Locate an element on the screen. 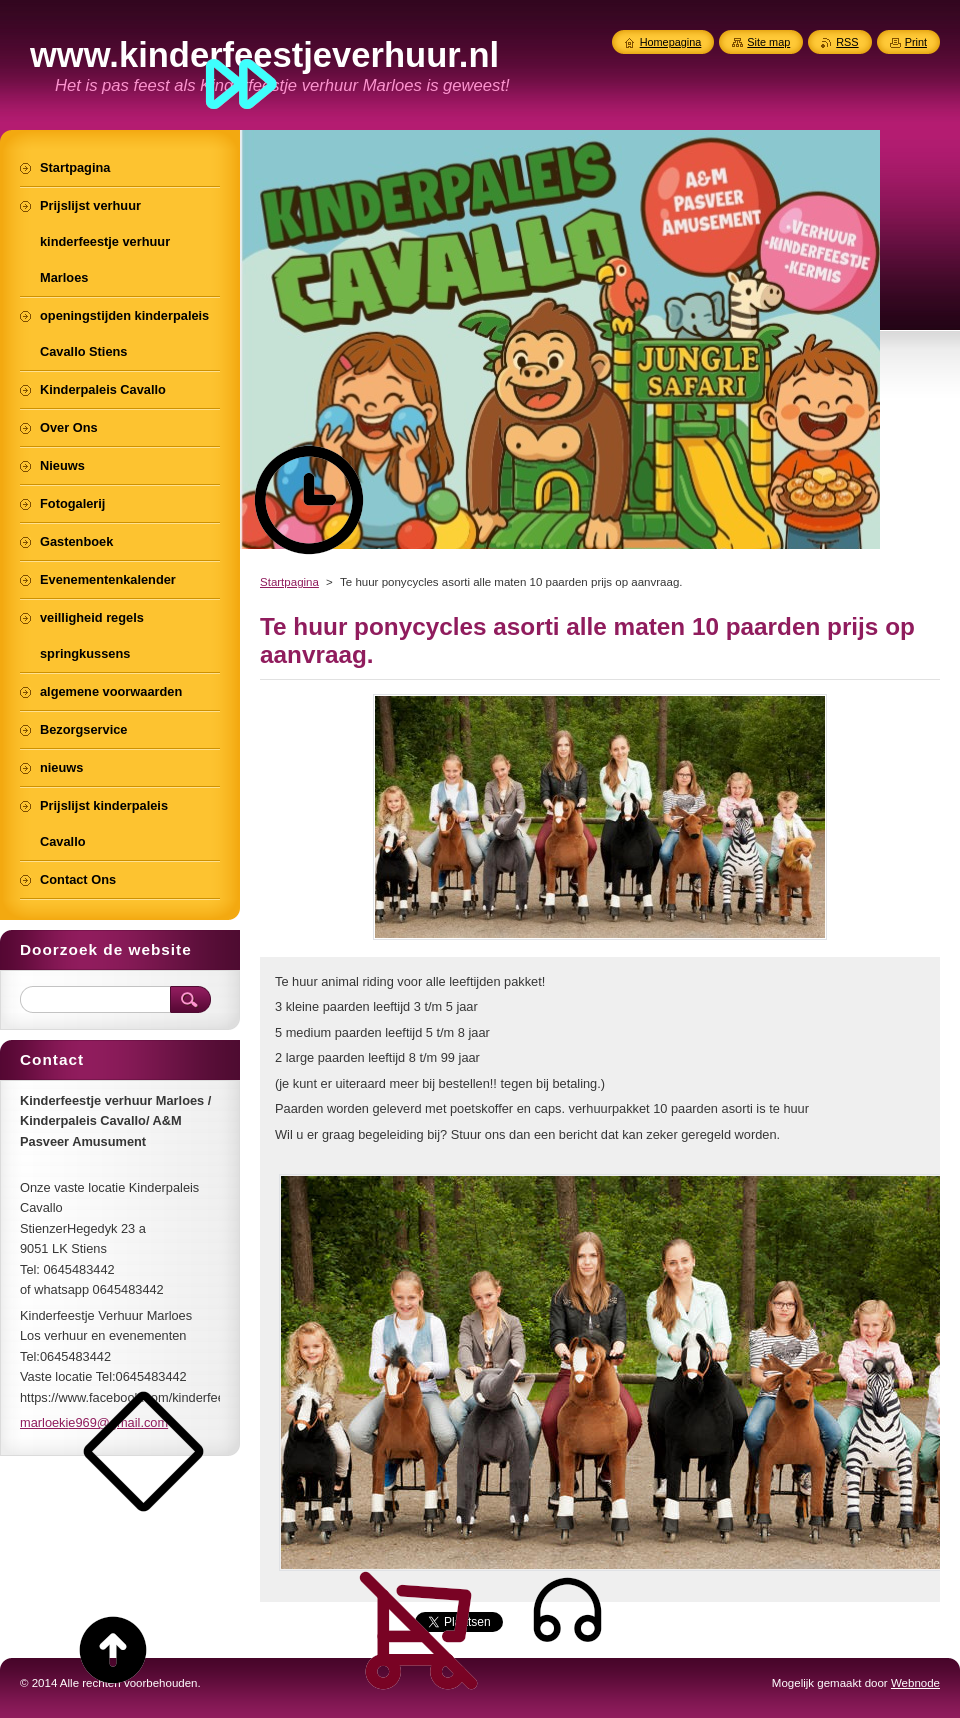  indicates premium or exclusive content is located at coordinates (143, 1451).